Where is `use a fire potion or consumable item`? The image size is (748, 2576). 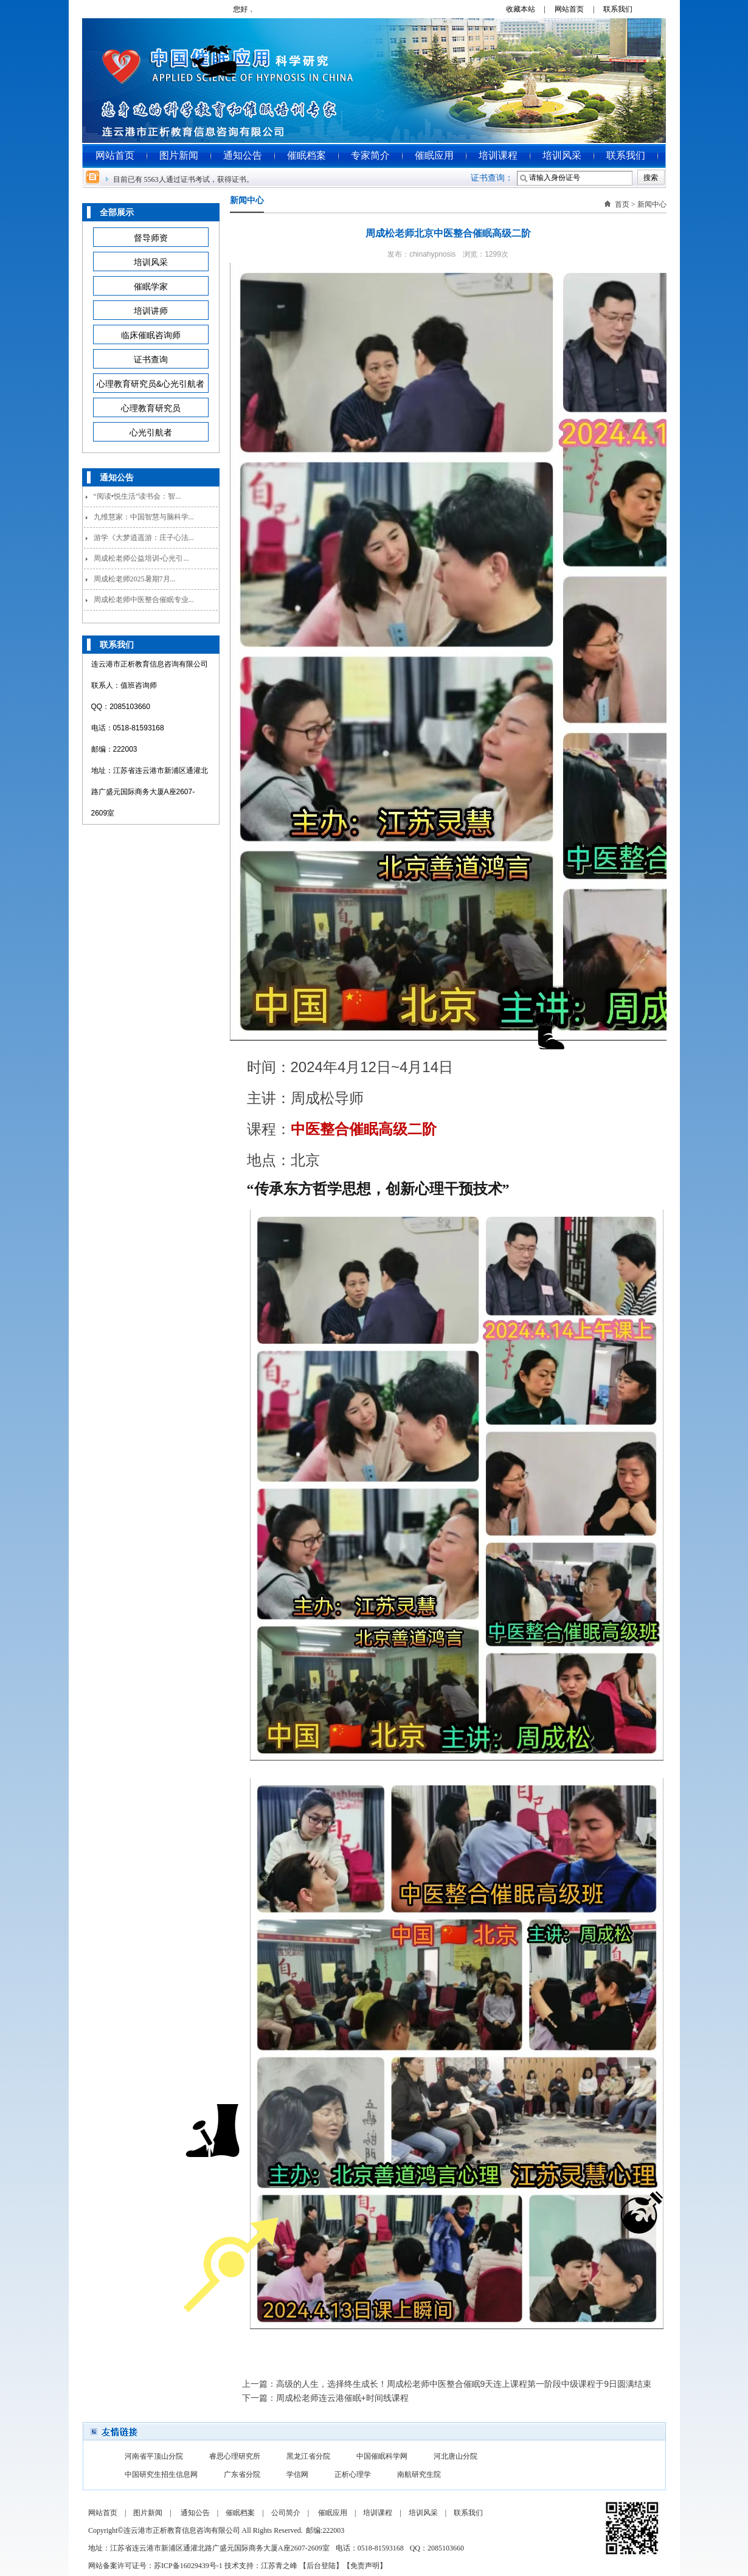 use a fire potion or consumable item is located at coordinates (642, 2212).